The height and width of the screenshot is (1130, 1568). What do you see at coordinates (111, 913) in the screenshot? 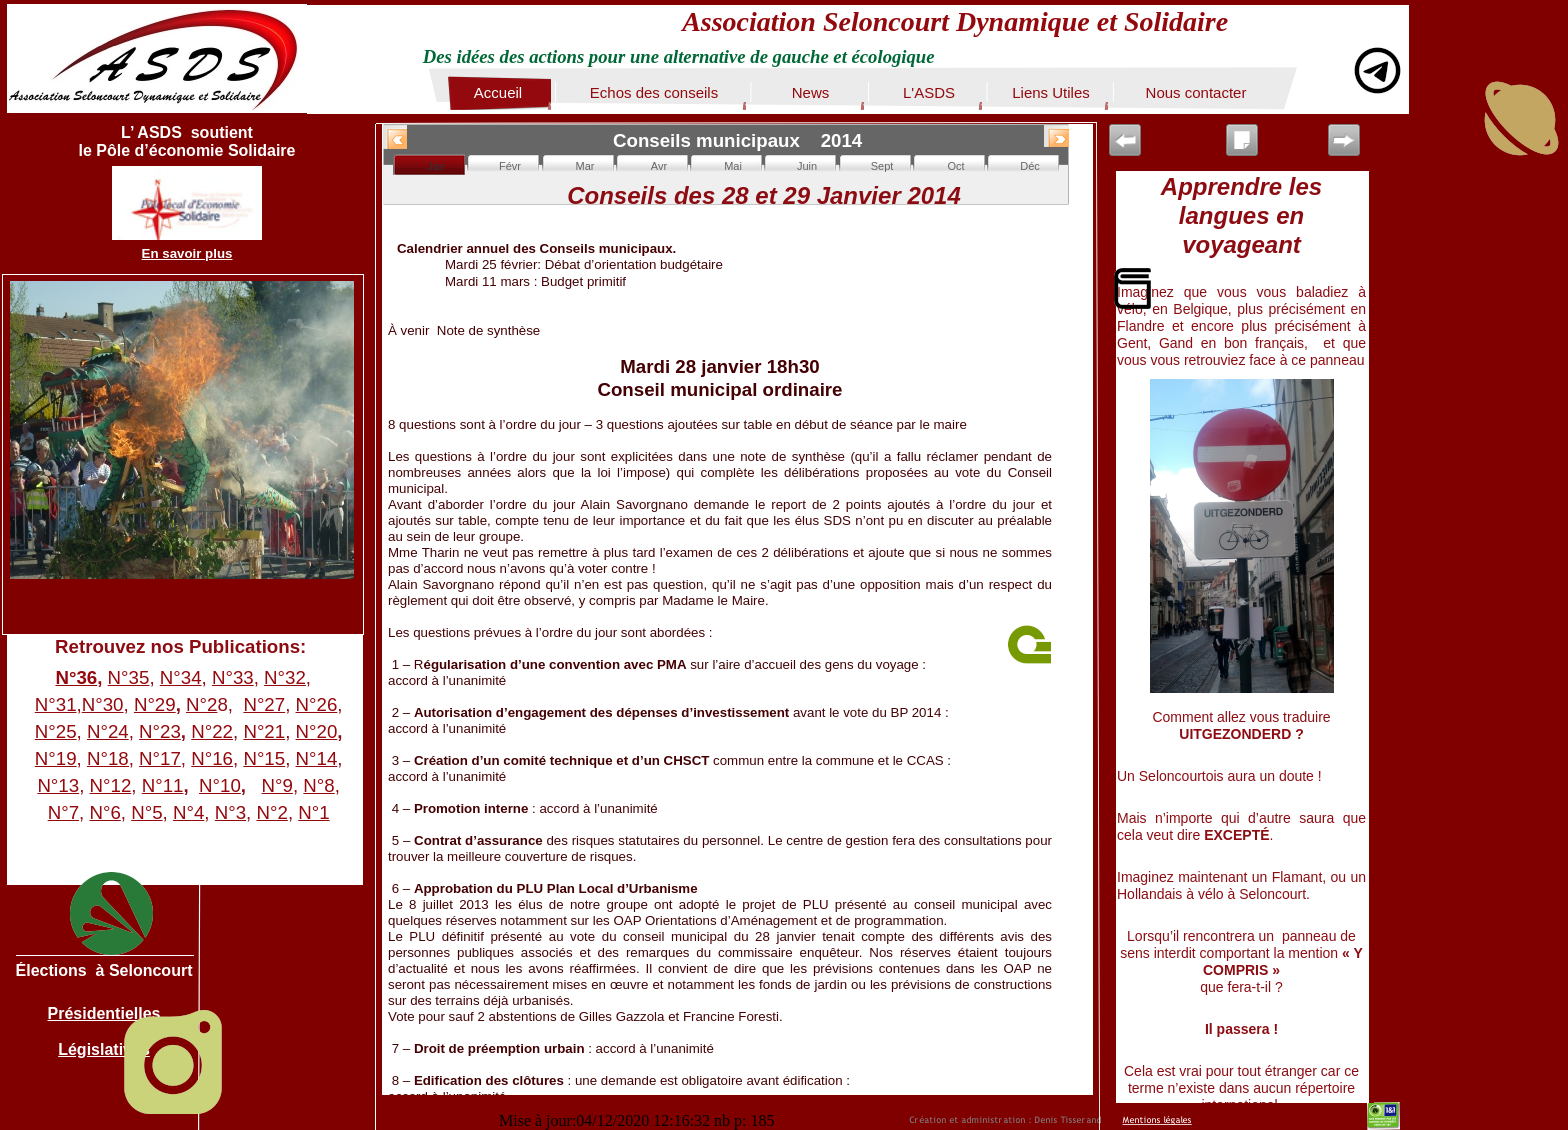
I see `open avast antivirus application` at bounding box center [111, 913].